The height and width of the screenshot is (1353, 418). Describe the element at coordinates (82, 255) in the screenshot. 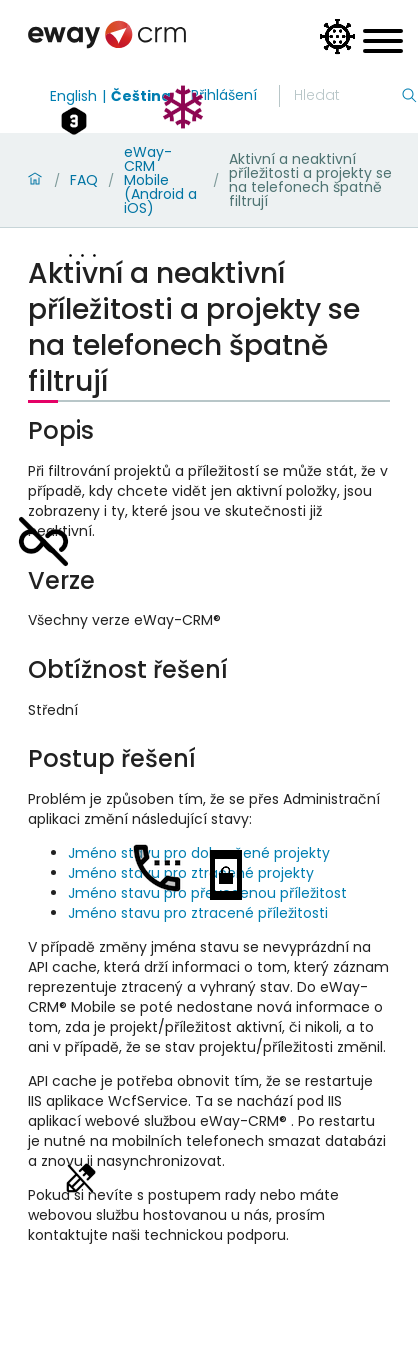

I see `access more options or actions` at that location.